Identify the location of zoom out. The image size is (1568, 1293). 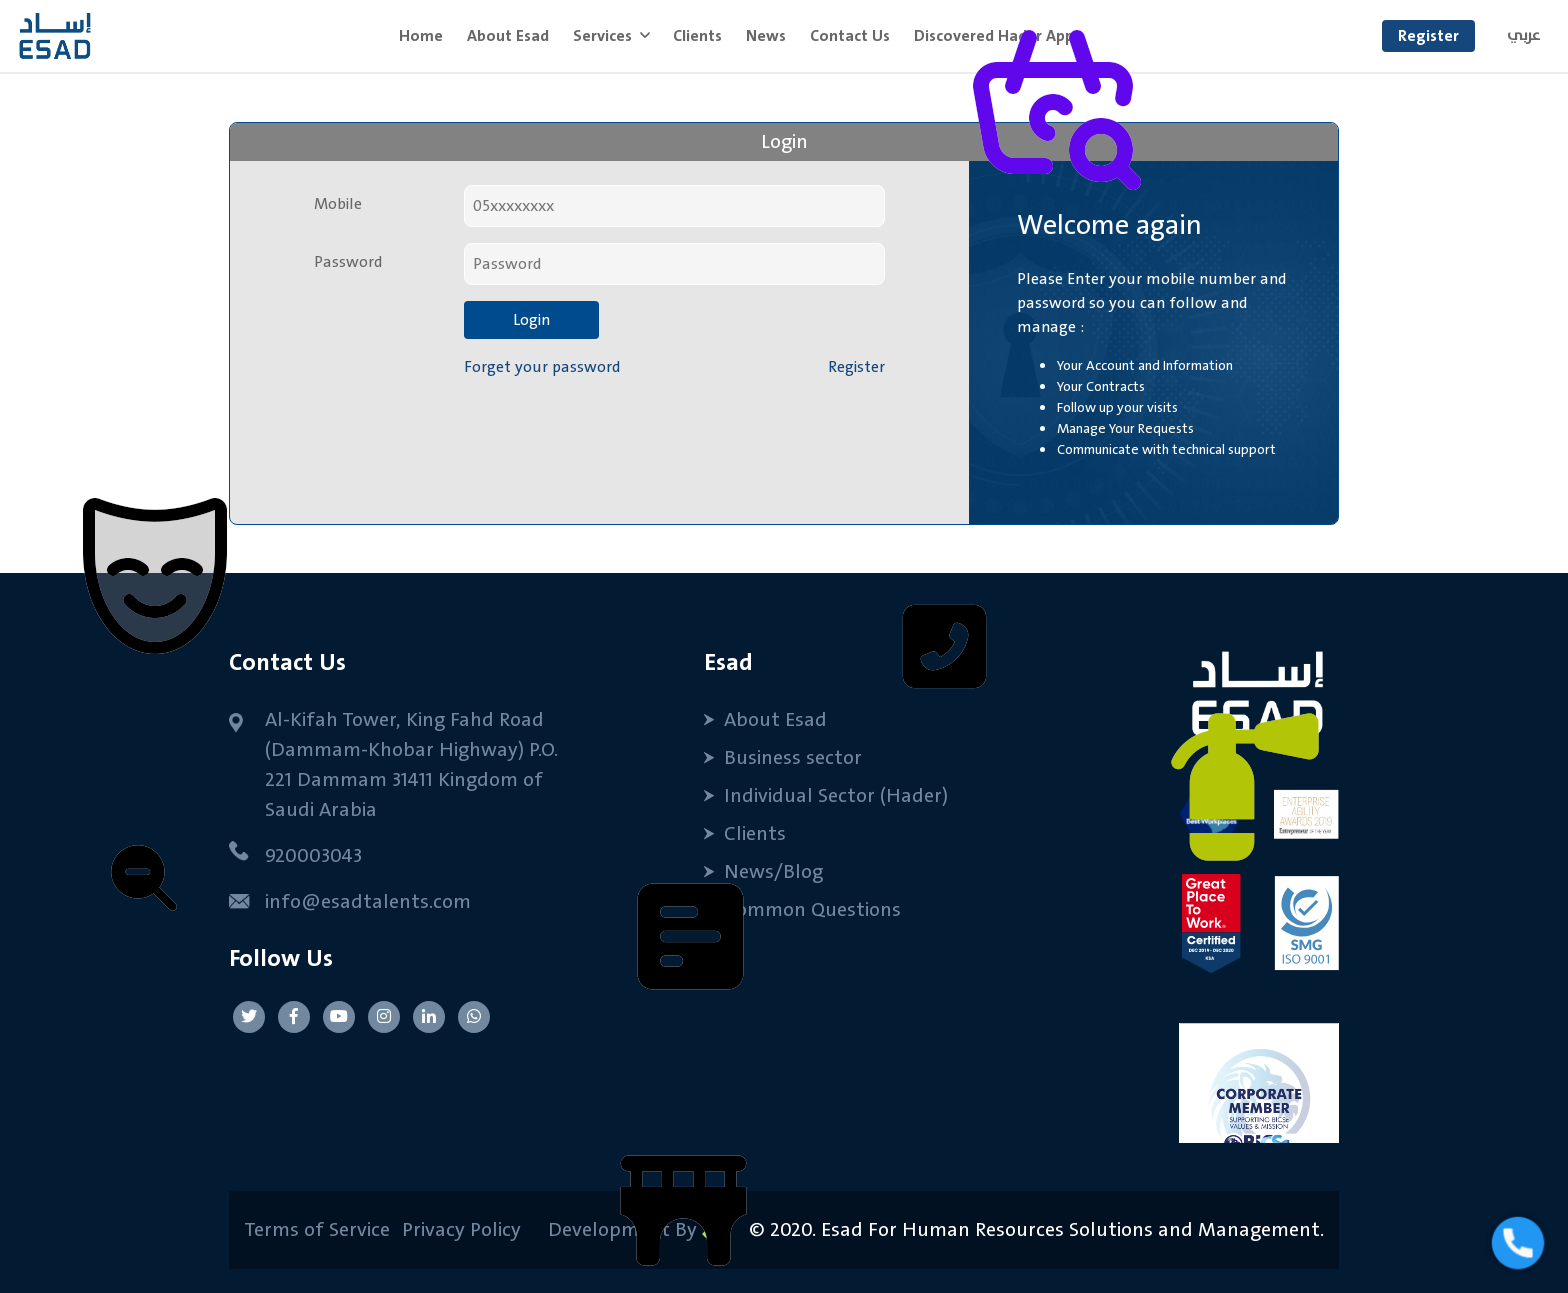
(144, 878).